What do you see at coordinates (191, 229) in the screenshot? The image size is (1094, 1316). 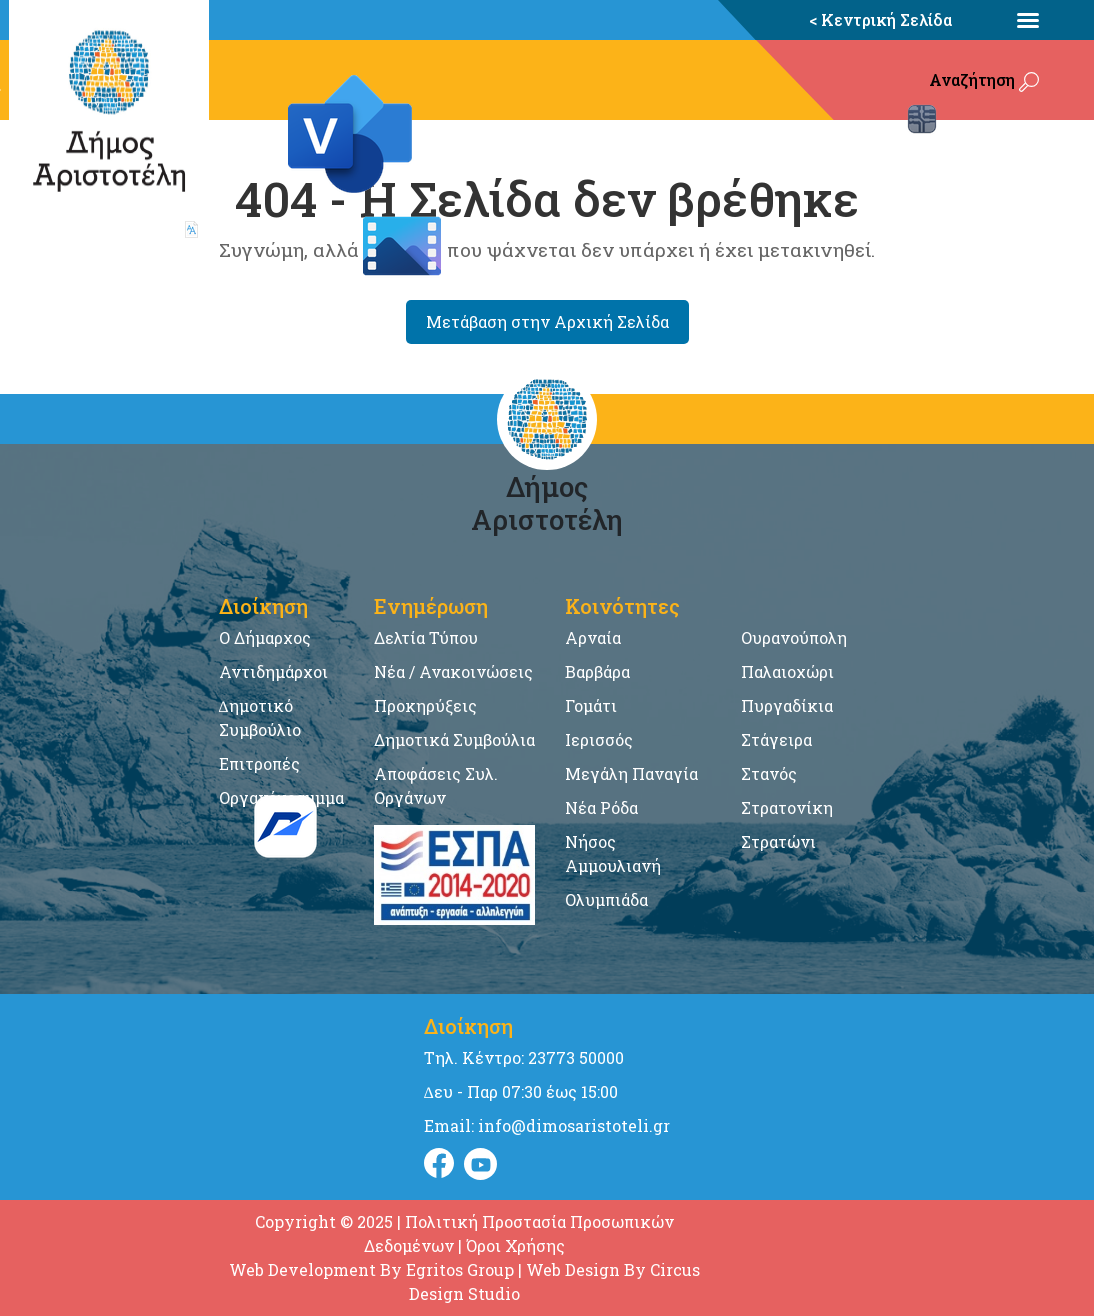 I see `open a font file` at bounding box center [191, 229].